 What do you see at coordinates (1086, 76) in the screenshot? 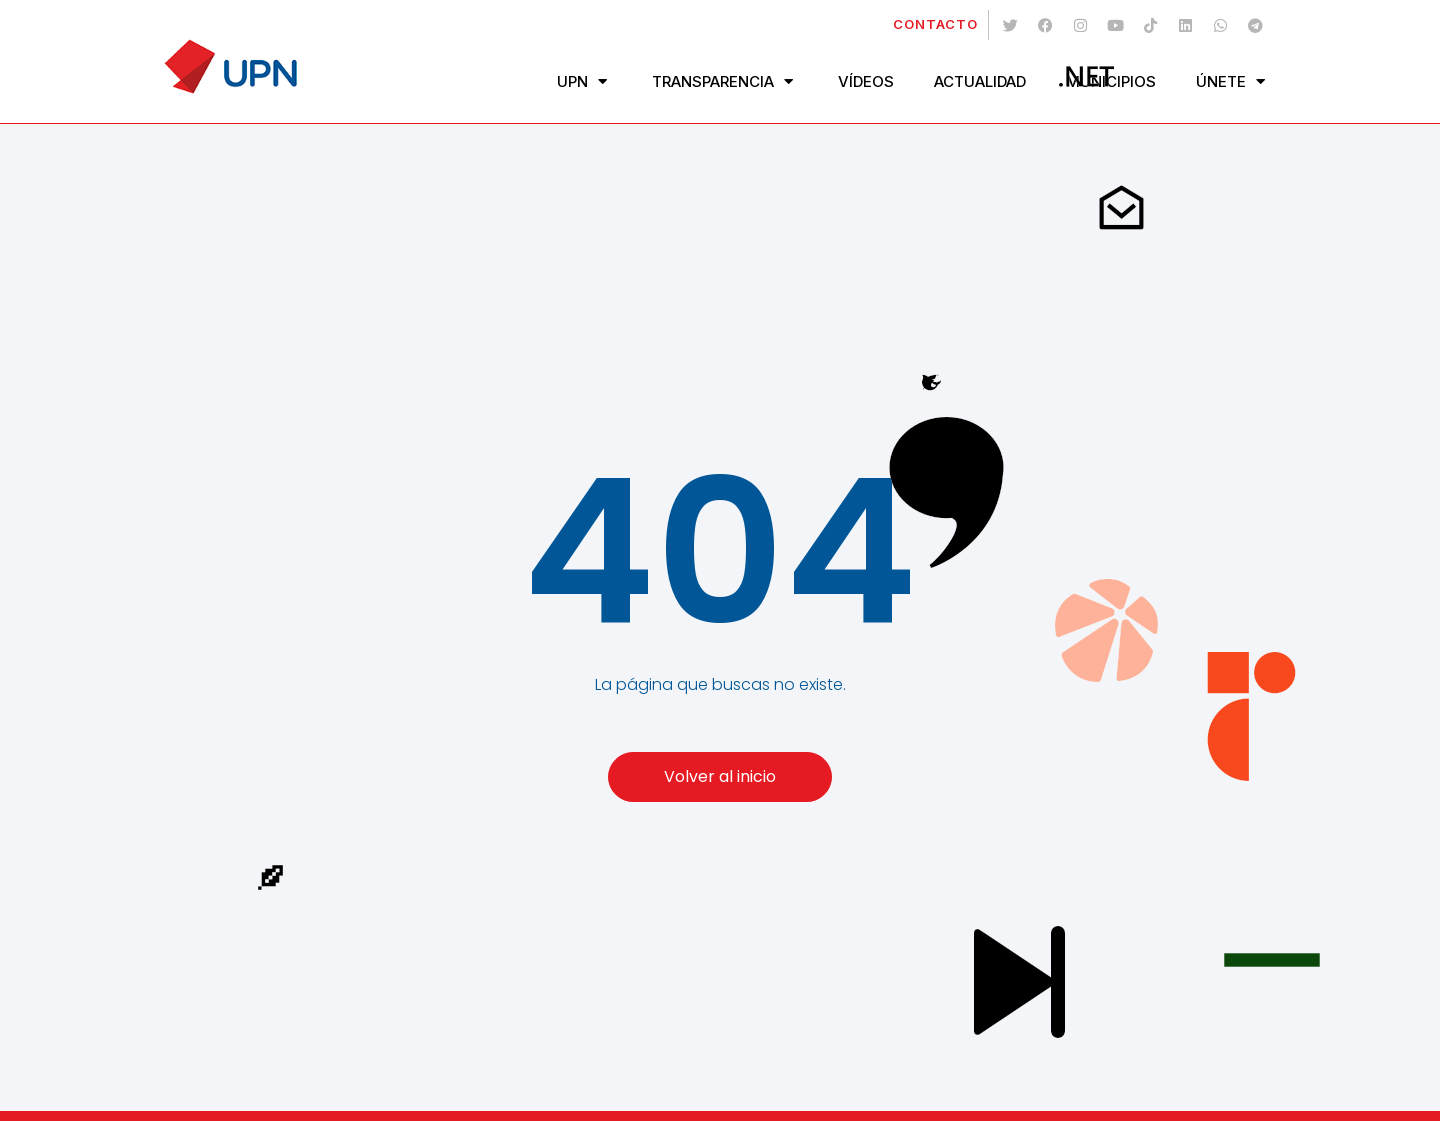
I see `indicates a .NET framework project or application` at bounding box center [1086, 76].